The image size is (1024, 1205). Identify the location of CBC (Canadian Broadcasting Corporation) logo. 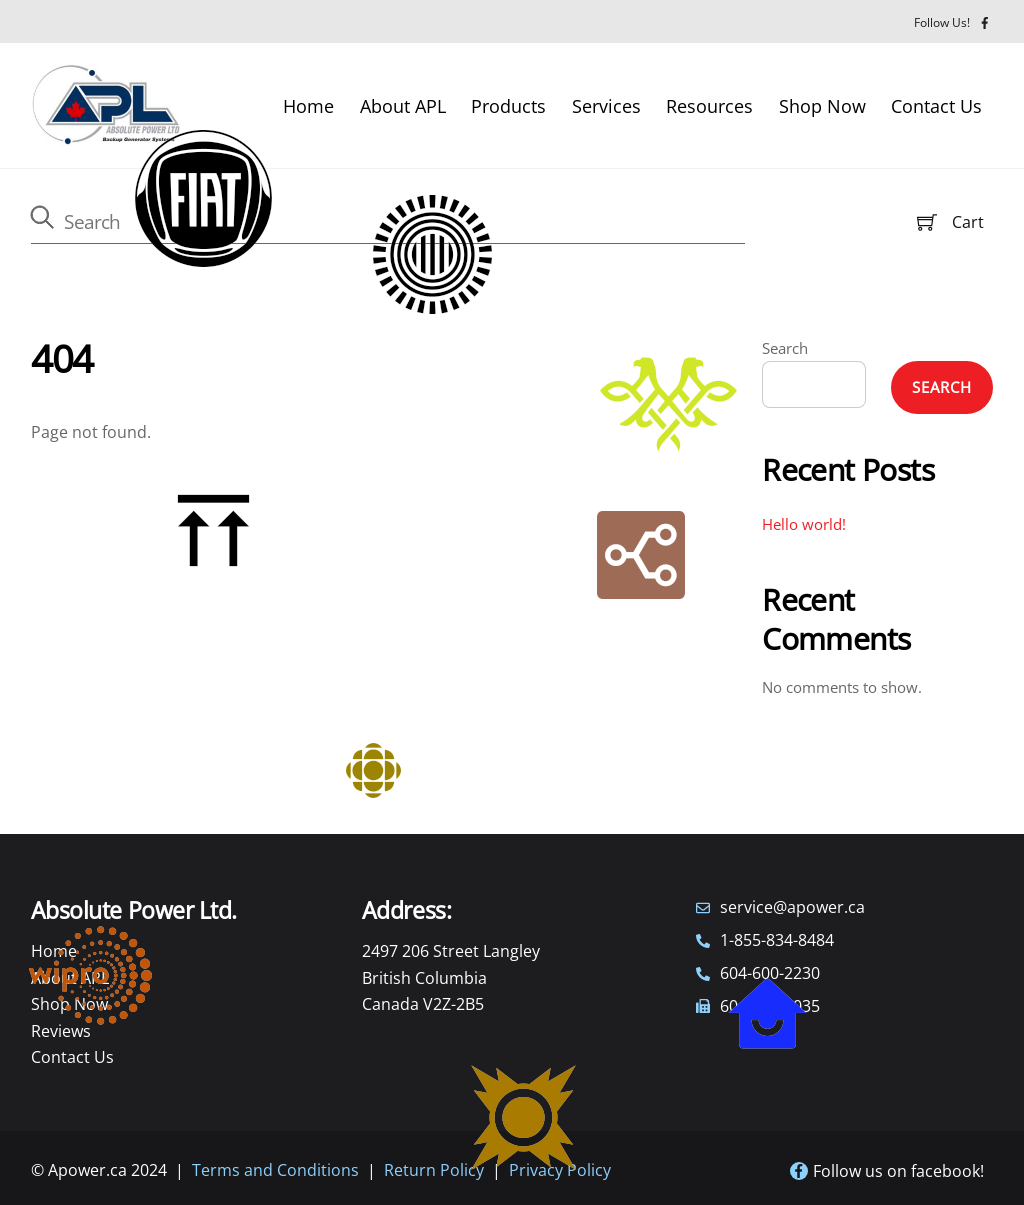
(373, 770).